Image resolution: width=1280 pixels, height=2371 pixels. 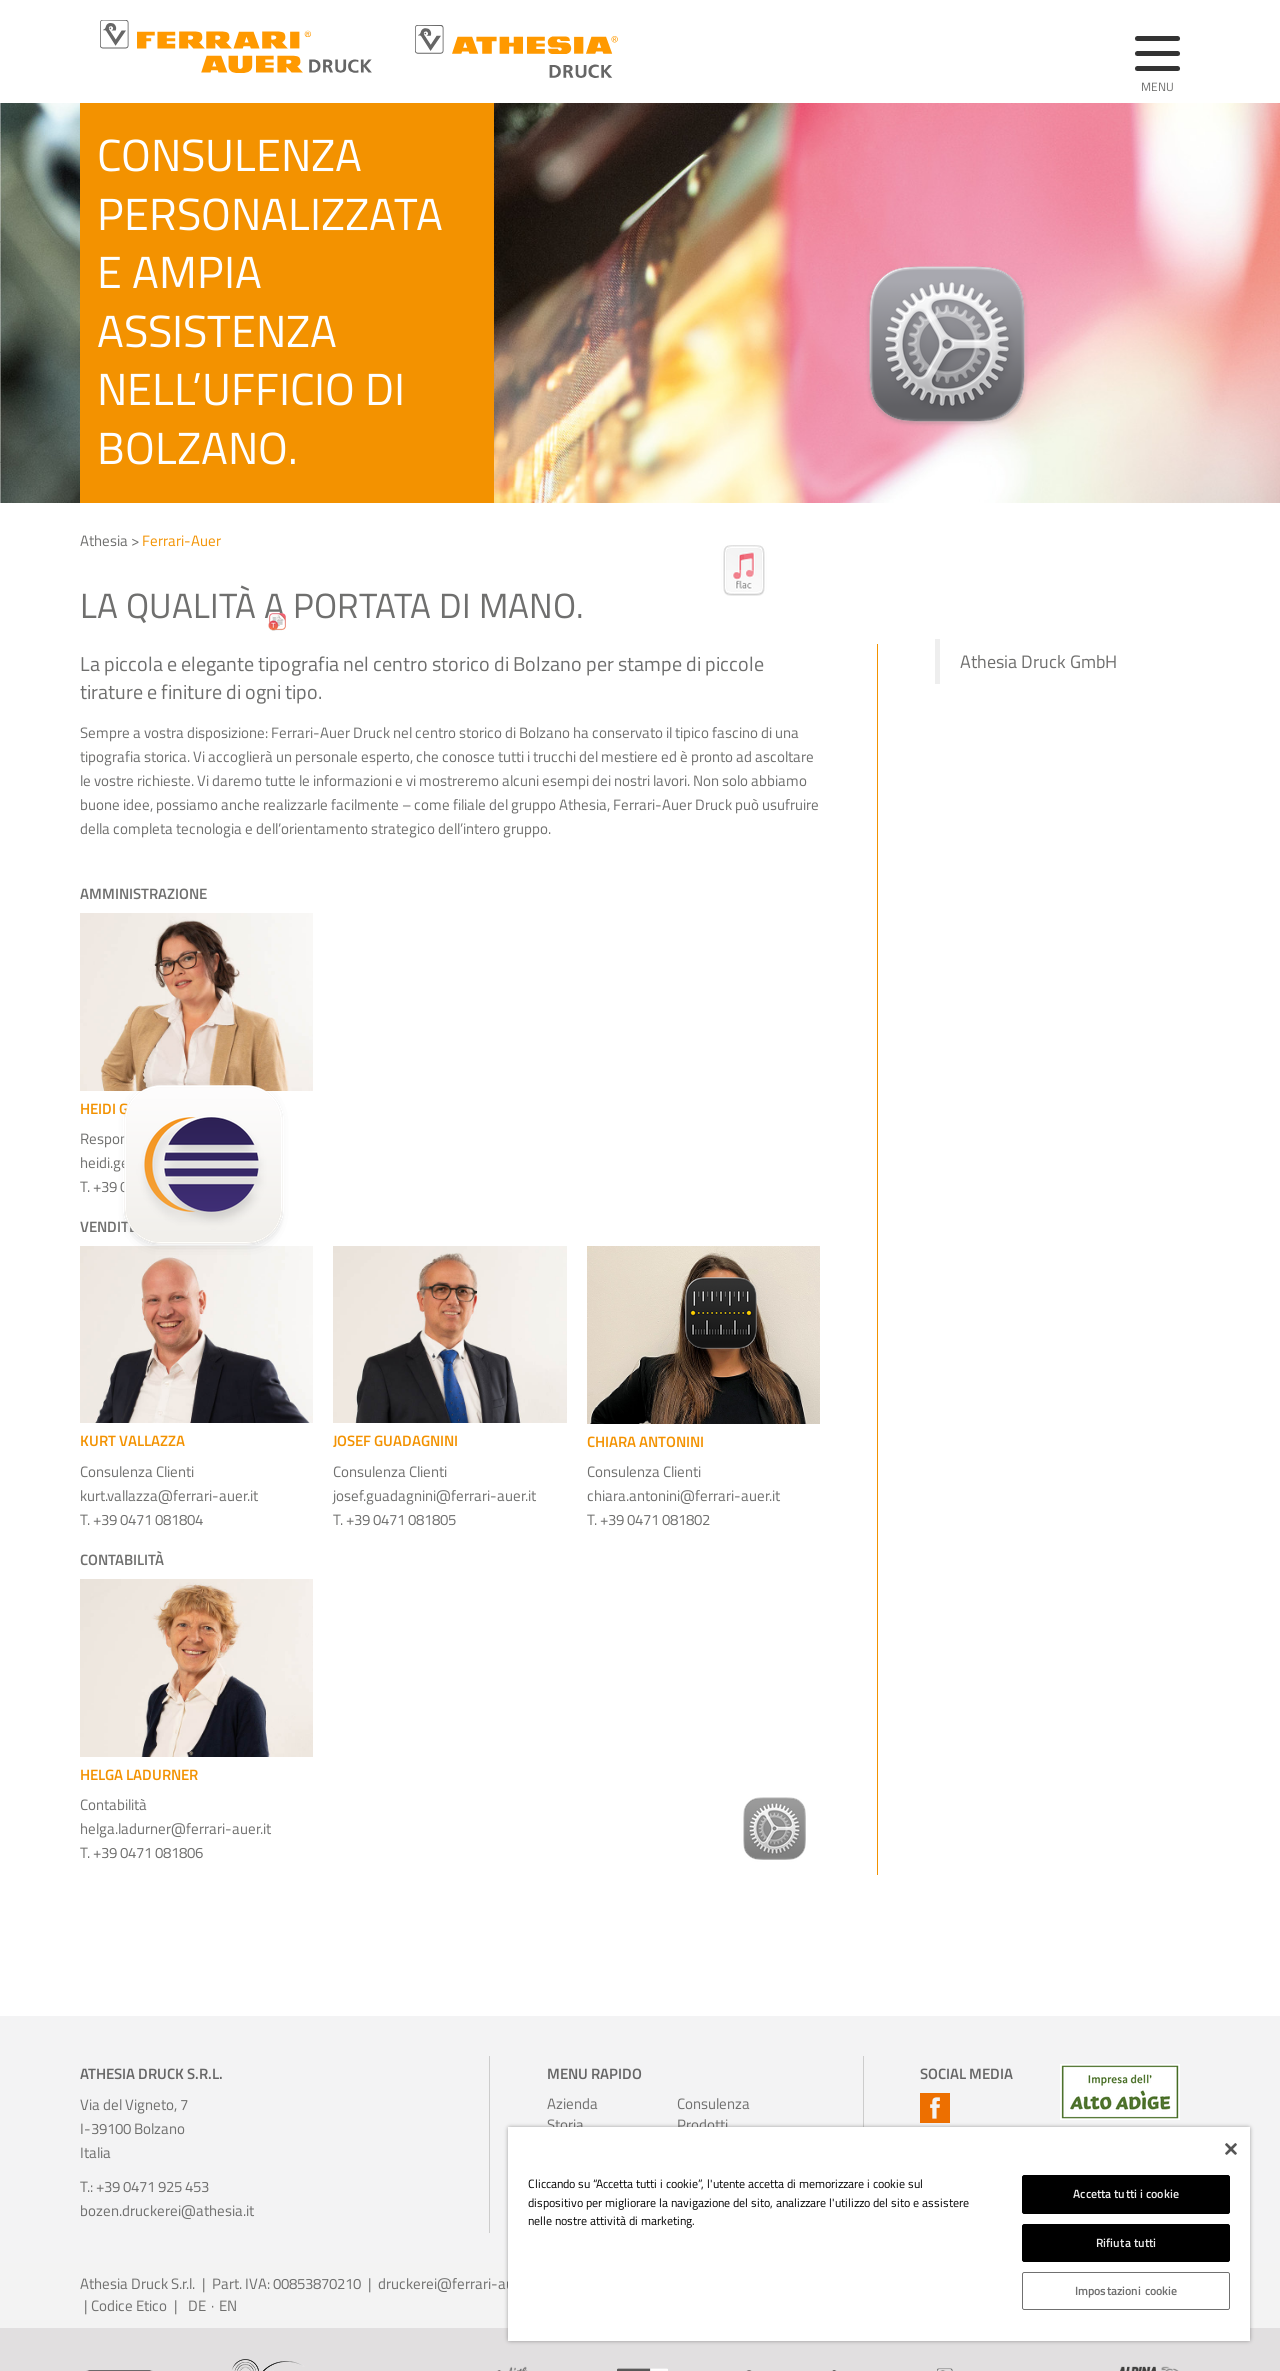 What do you see at coordinates (744, 570) in the screenshot?
I see `a flac audio file` at bounding box center [744, 570].